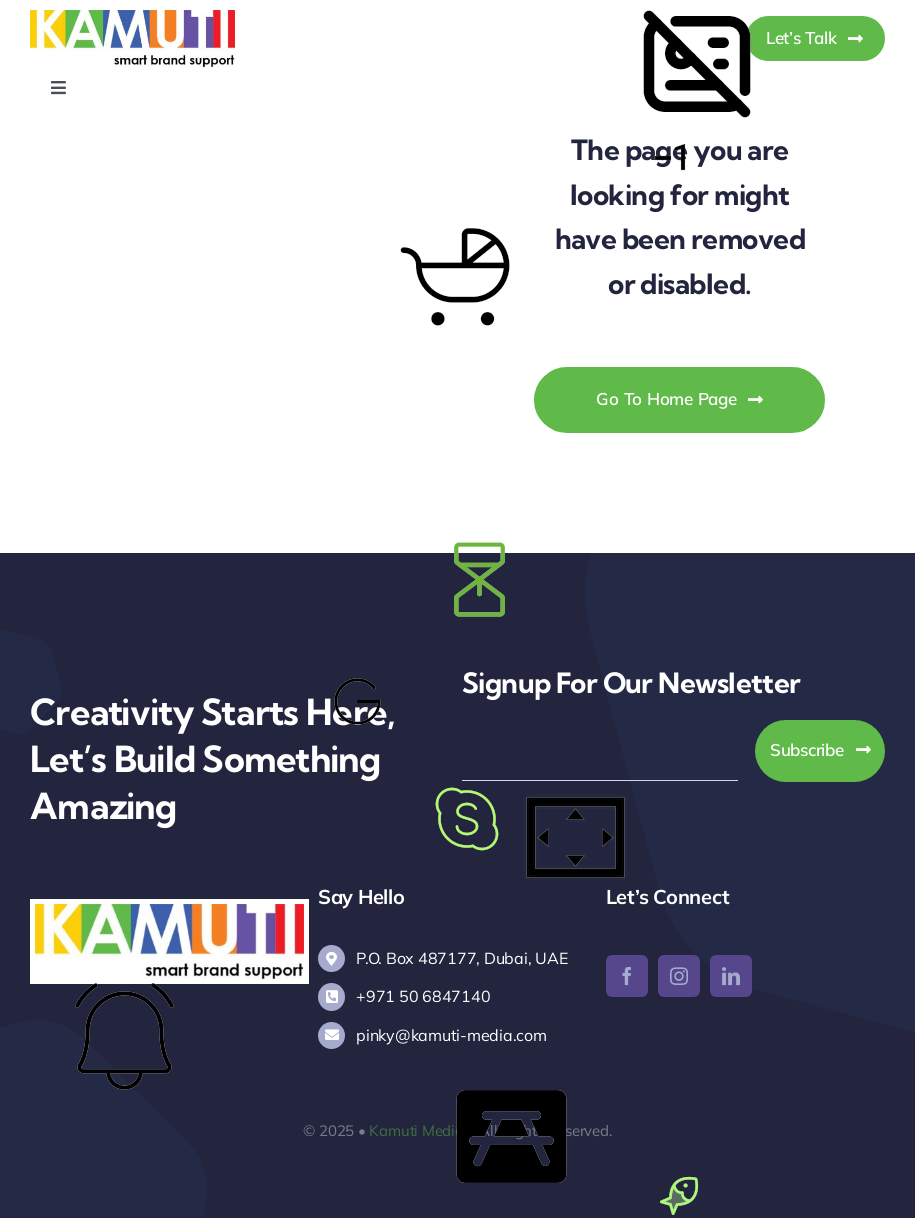  What do you see at coordinates (457, 273) in the screenshot?
I see `access baby or parenting-related features` at bounding box center [457, 273].